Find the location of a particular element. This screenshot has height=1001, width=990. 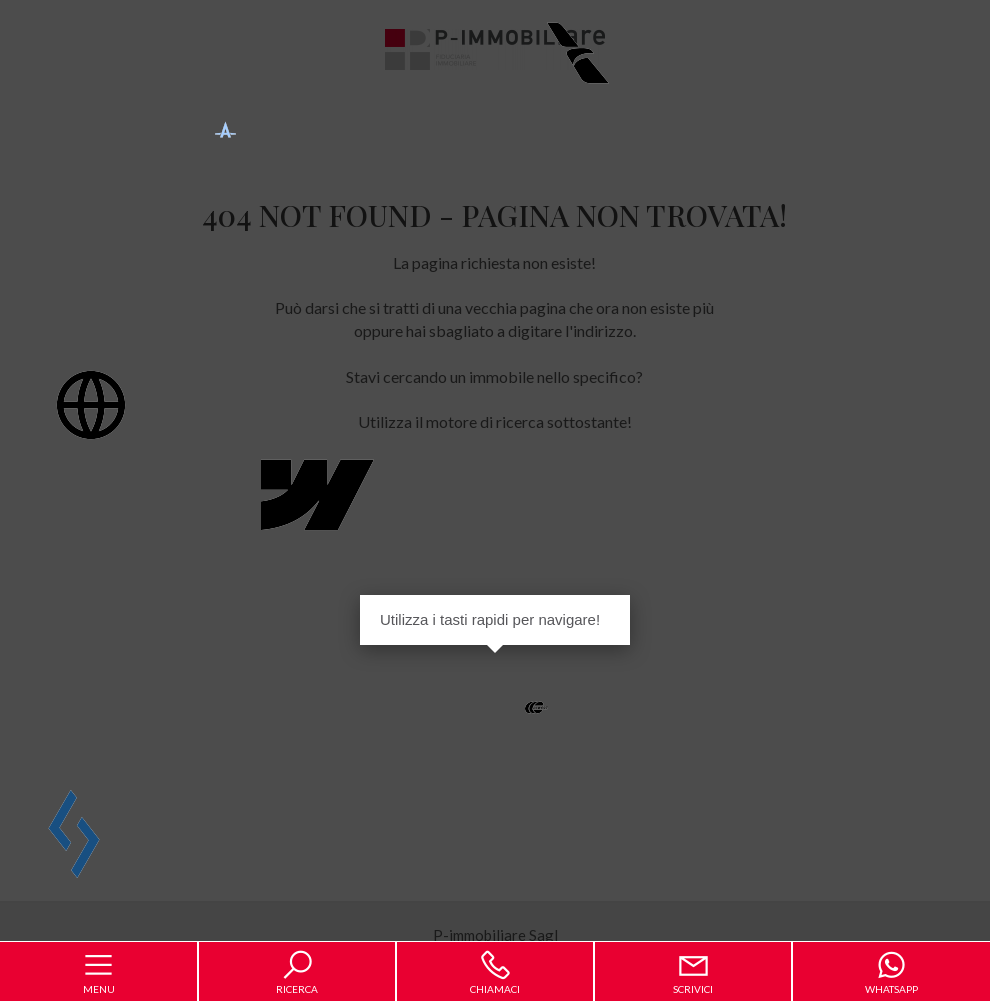

visit the newegg online store is located at coordinates (536, 707).